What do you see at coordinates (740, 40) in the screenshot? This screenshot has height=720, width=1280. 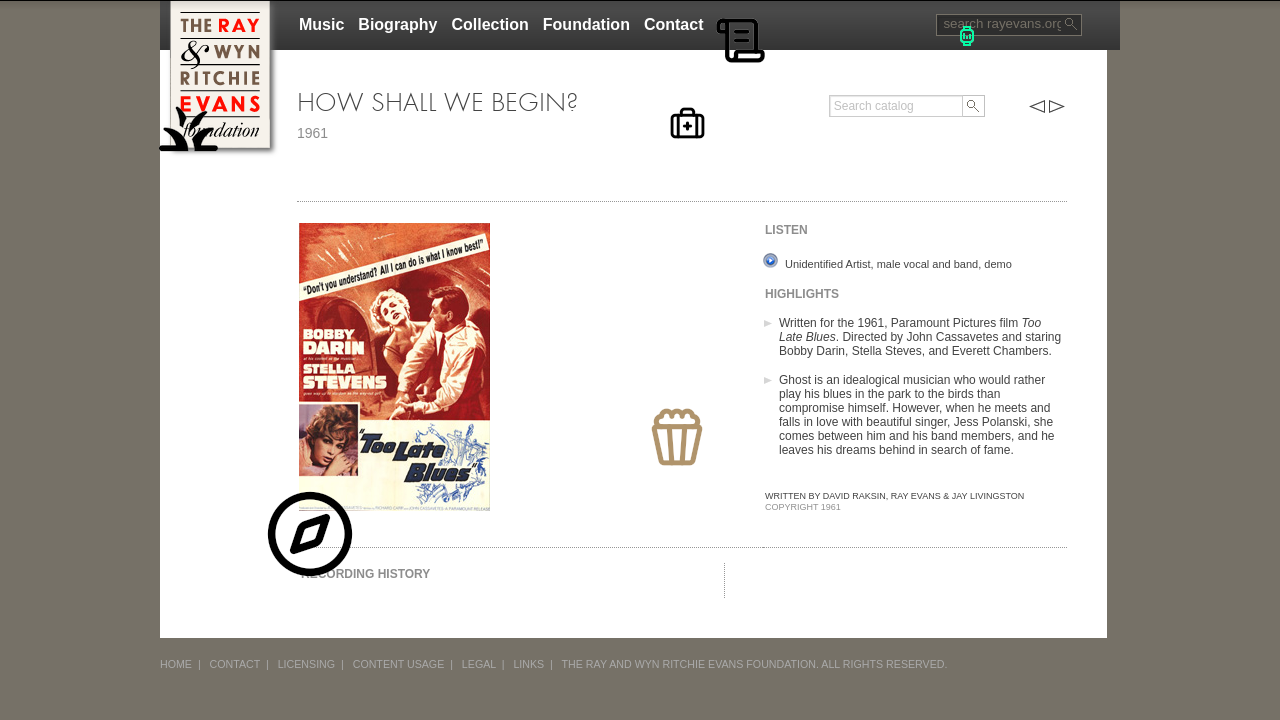 I see `view document or manuscript` at bounding box center [740, 40].